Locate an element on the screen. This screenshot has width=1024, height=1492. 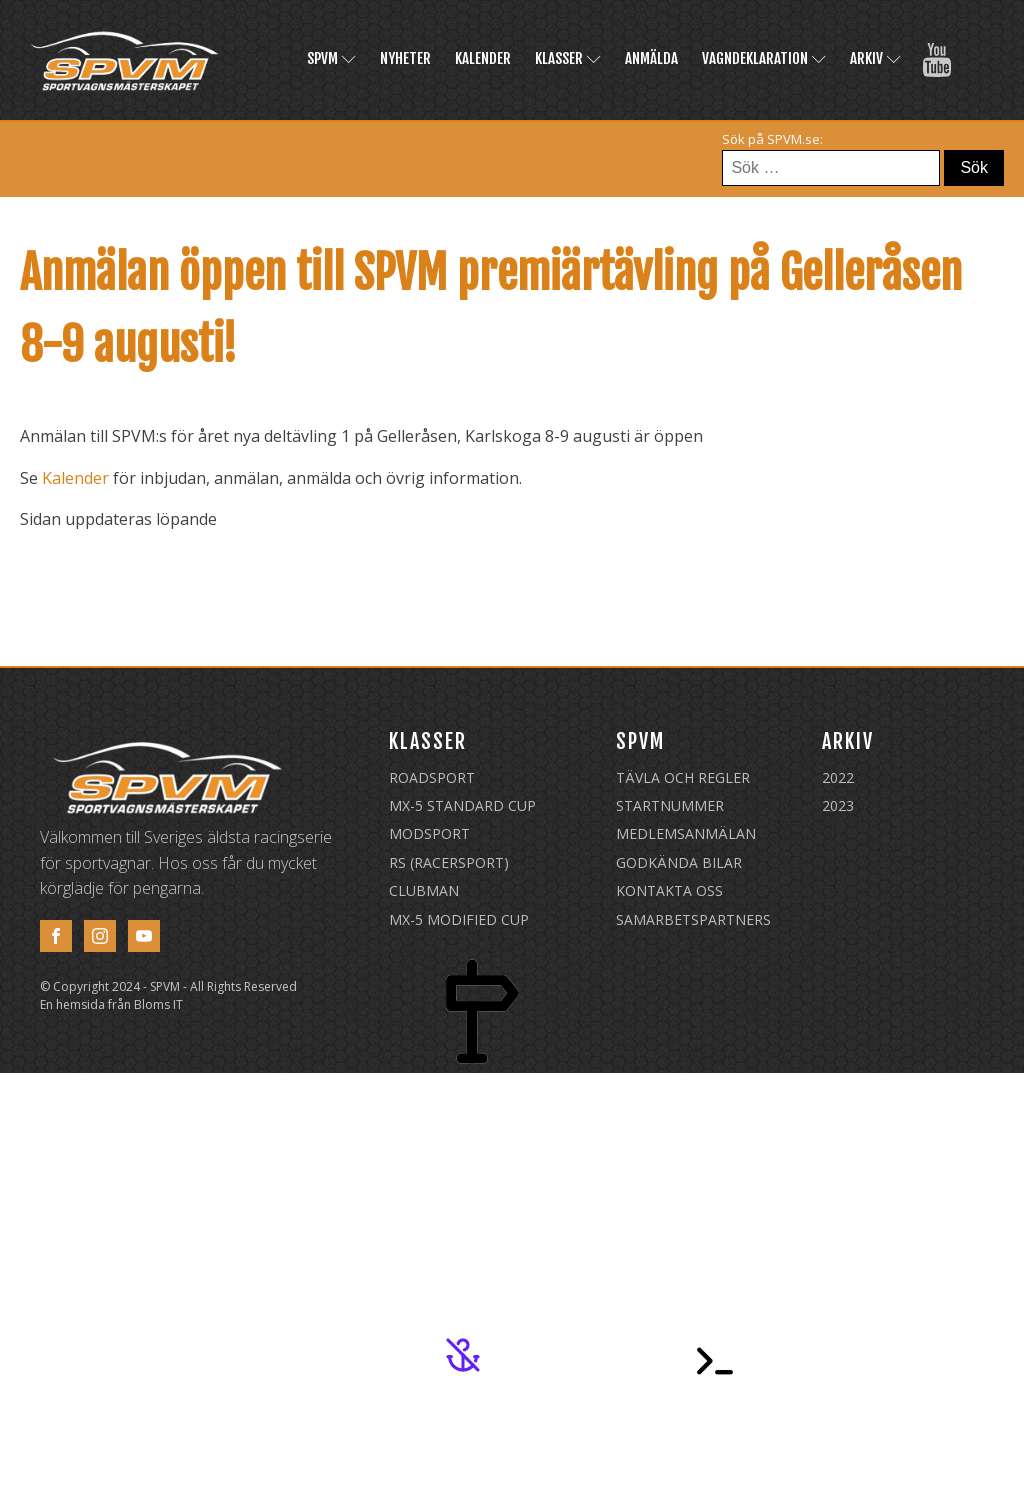
disable anchor or fixed position is located at coordinates (463, 1355).